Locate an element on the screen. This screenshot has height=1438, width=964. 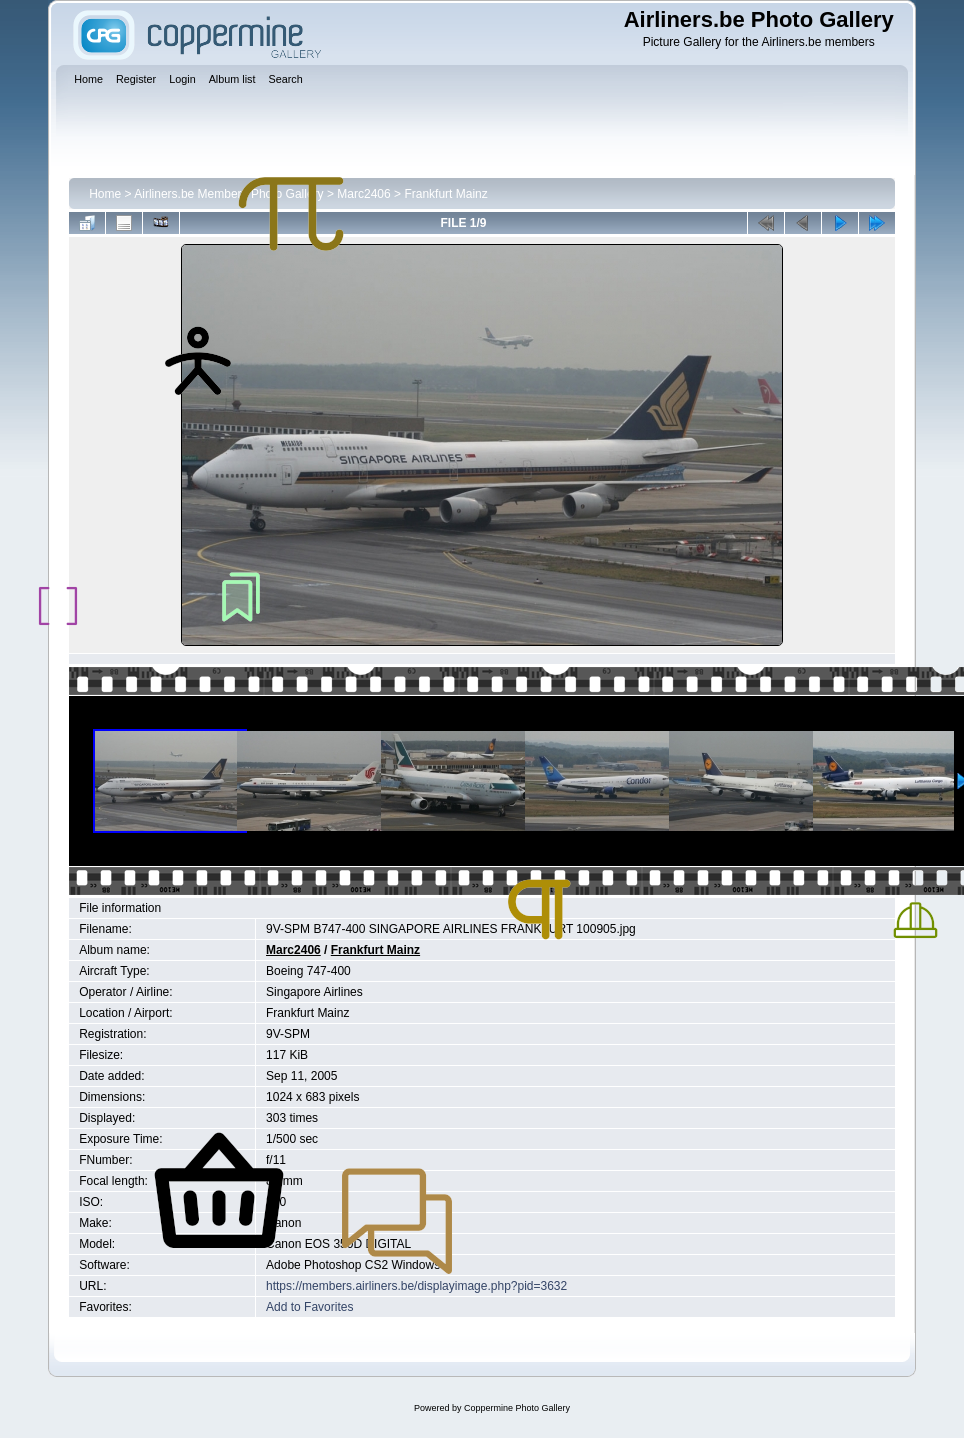
access construction or work site settings is located at coordinates (915, 922).